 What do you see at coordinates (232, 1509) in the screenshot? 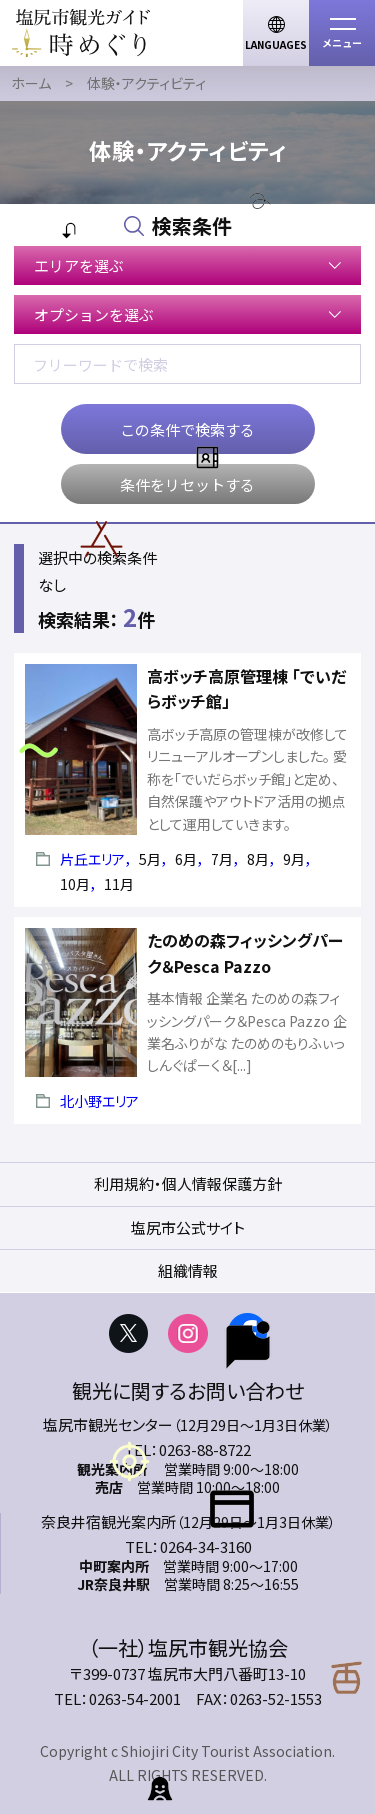
I see `open web browser` at bounding box center [232, 1509].